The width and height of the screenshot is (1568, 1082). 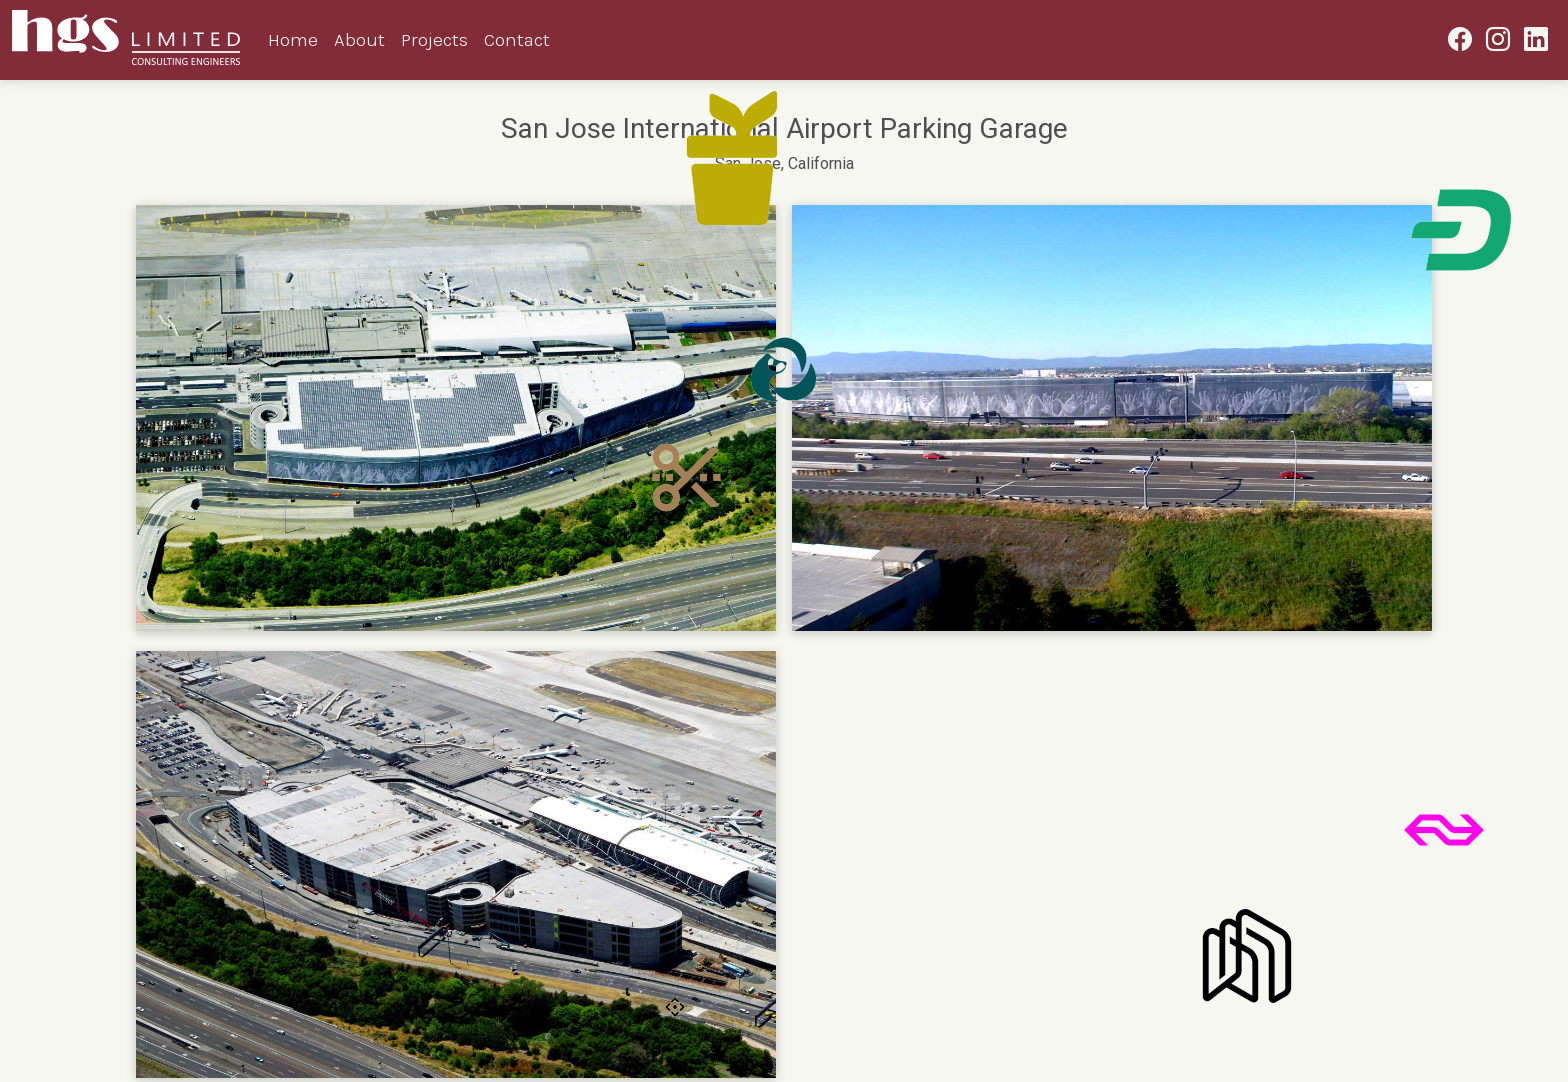 What do you see at coordinates (675, 1007) in the screenshot?
I see `drag to reposition this element` at bounding box center [675, 1007].